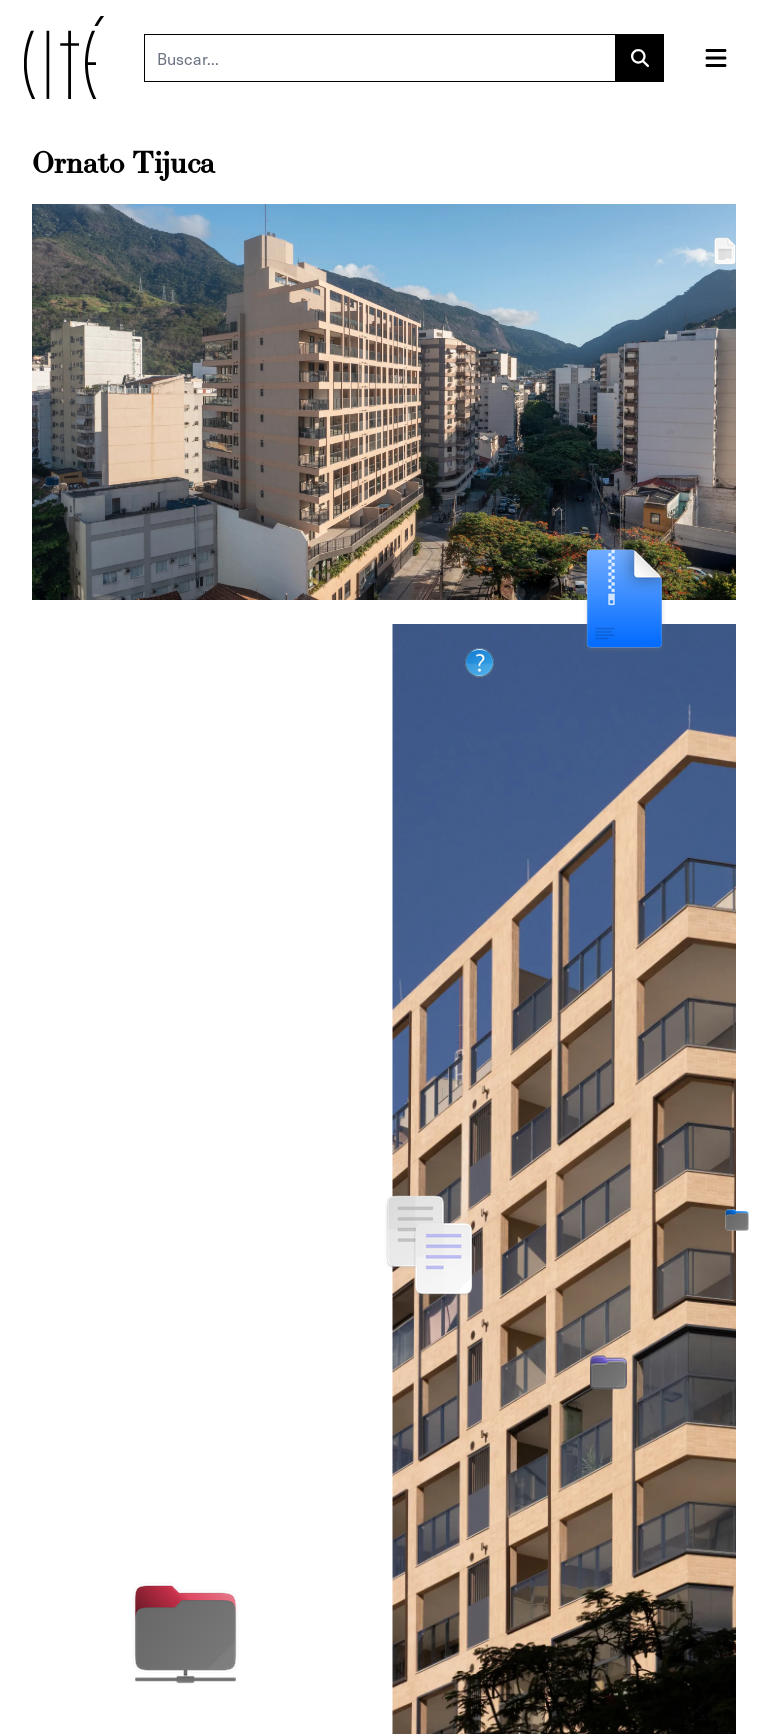 This screenshot has height=1734, width=768. I want to click on copy selected item to clipboard, so click(429, 1244).